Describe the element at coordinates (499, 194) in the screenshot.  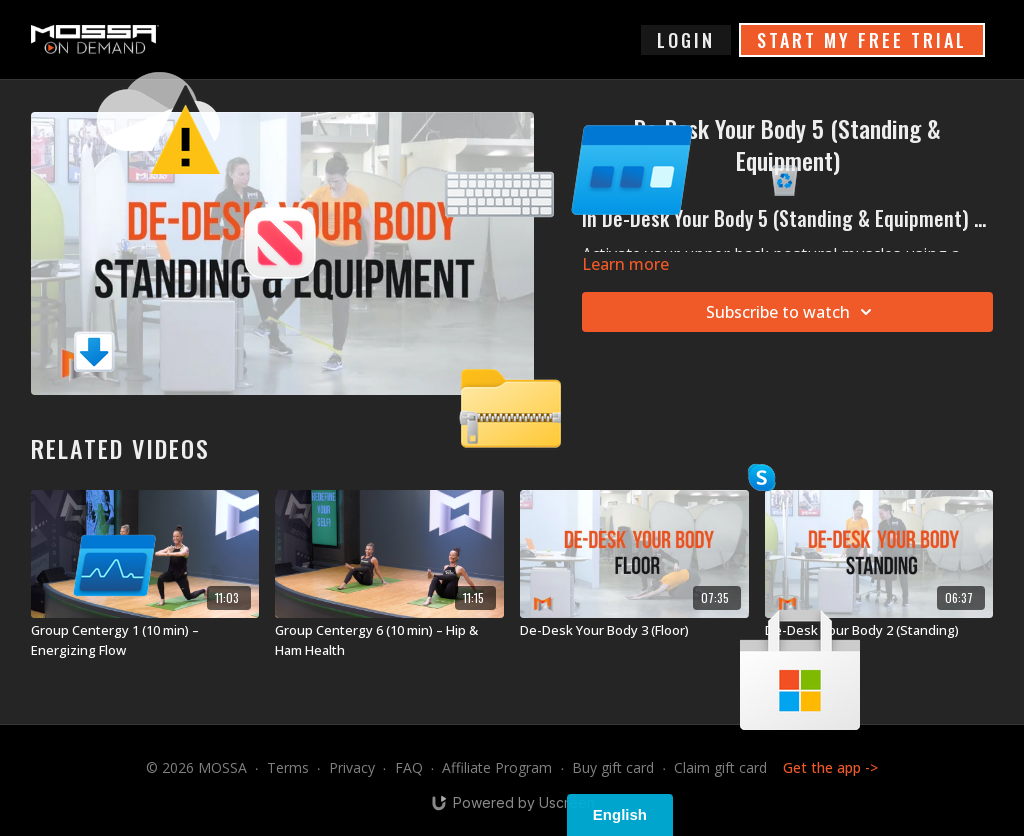
I see `access keyboard settings` at that location.